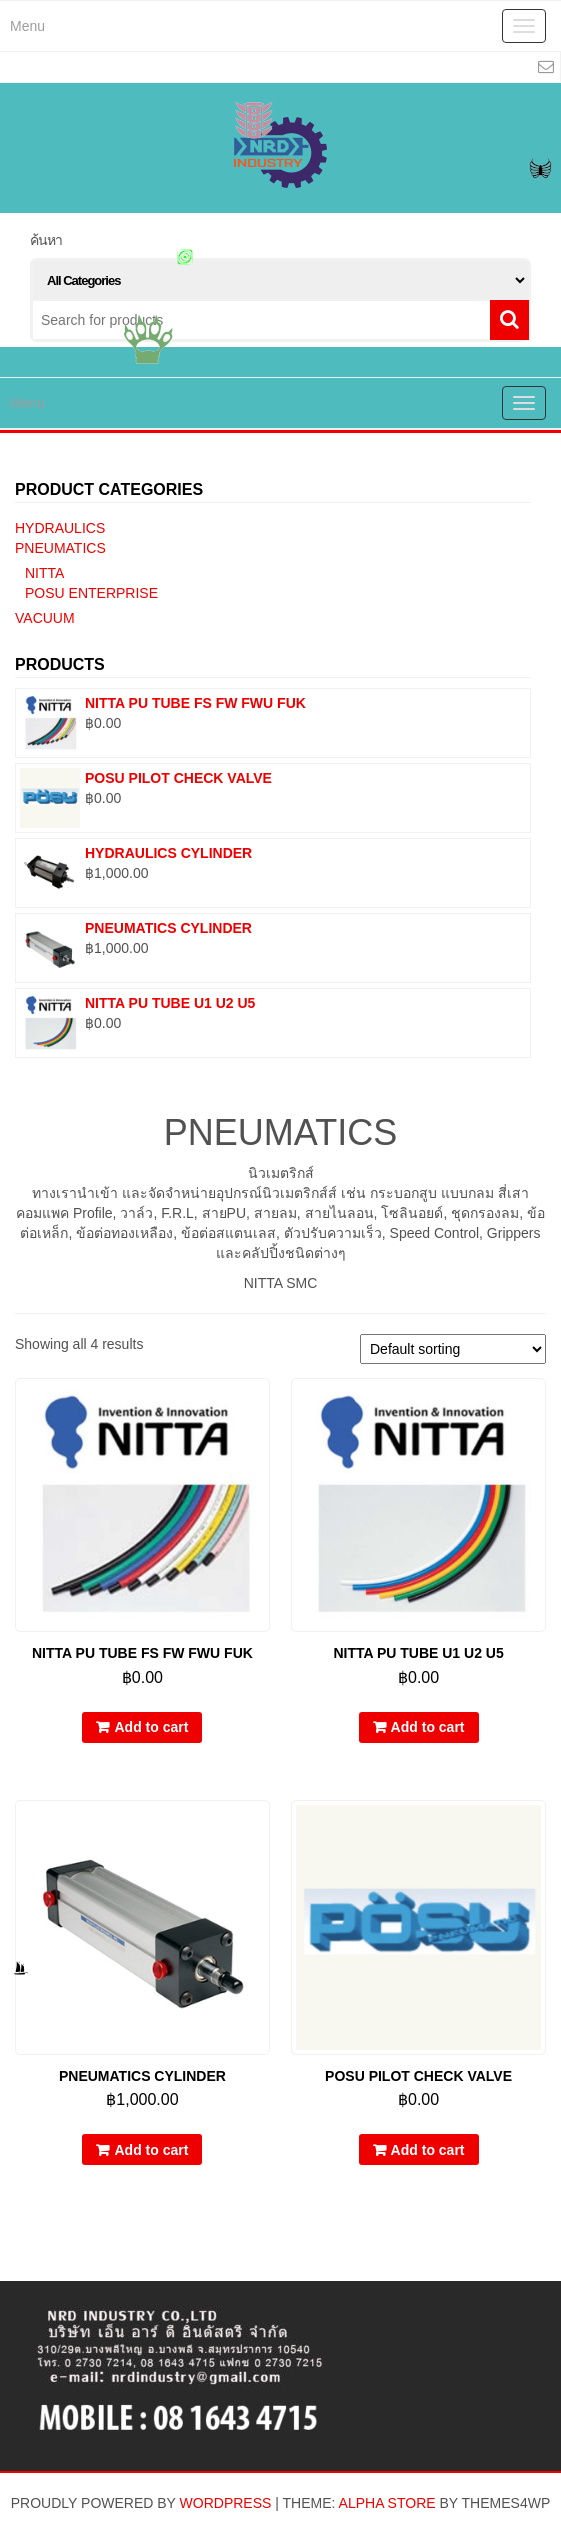 The image size is (561, 2533). Describe the element at coordinates (148, 338) in the screenshot. I see `access pet-related features or settings` at that location.